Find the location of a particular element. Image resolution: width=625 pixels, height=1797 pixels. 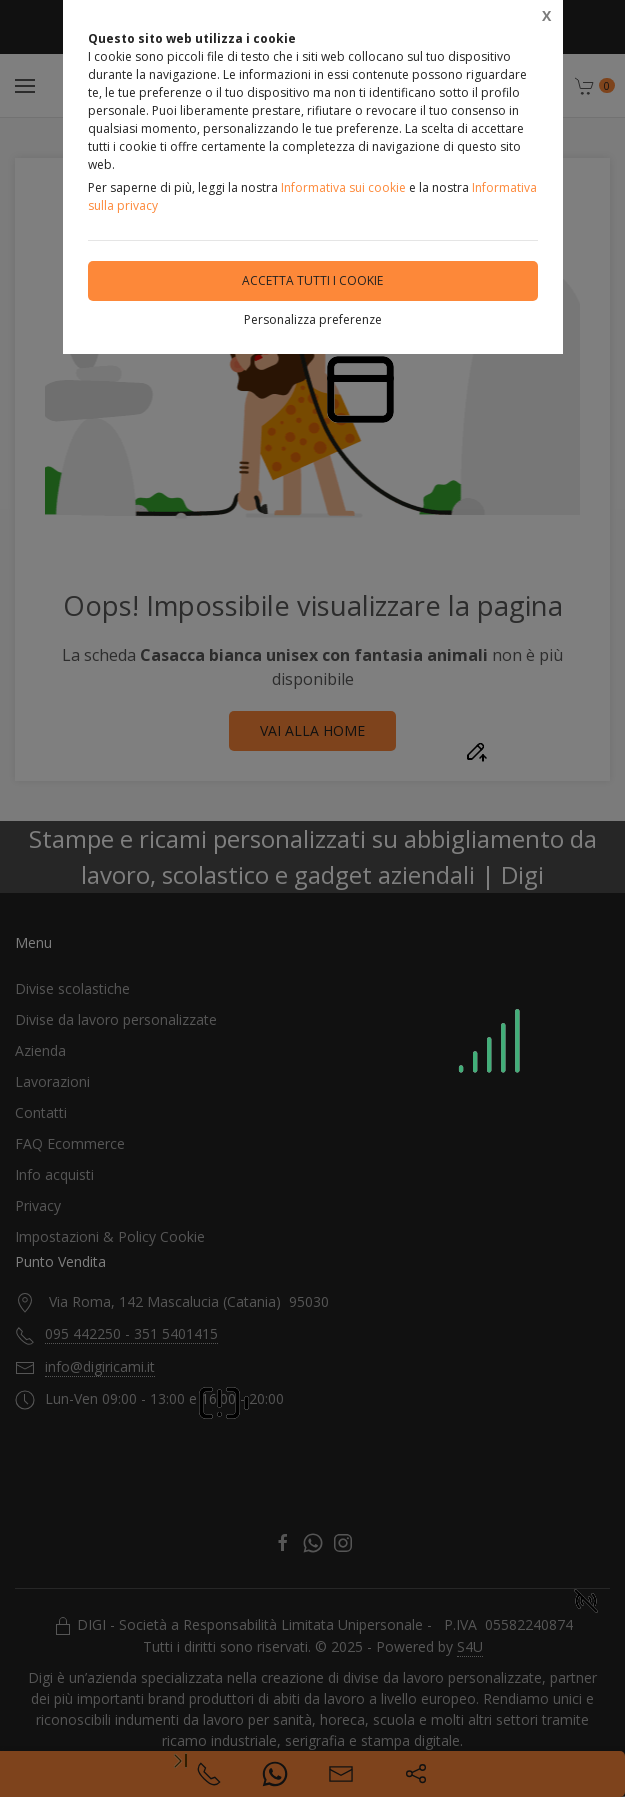

skip to end of content is located at coordinates (181, 1761).